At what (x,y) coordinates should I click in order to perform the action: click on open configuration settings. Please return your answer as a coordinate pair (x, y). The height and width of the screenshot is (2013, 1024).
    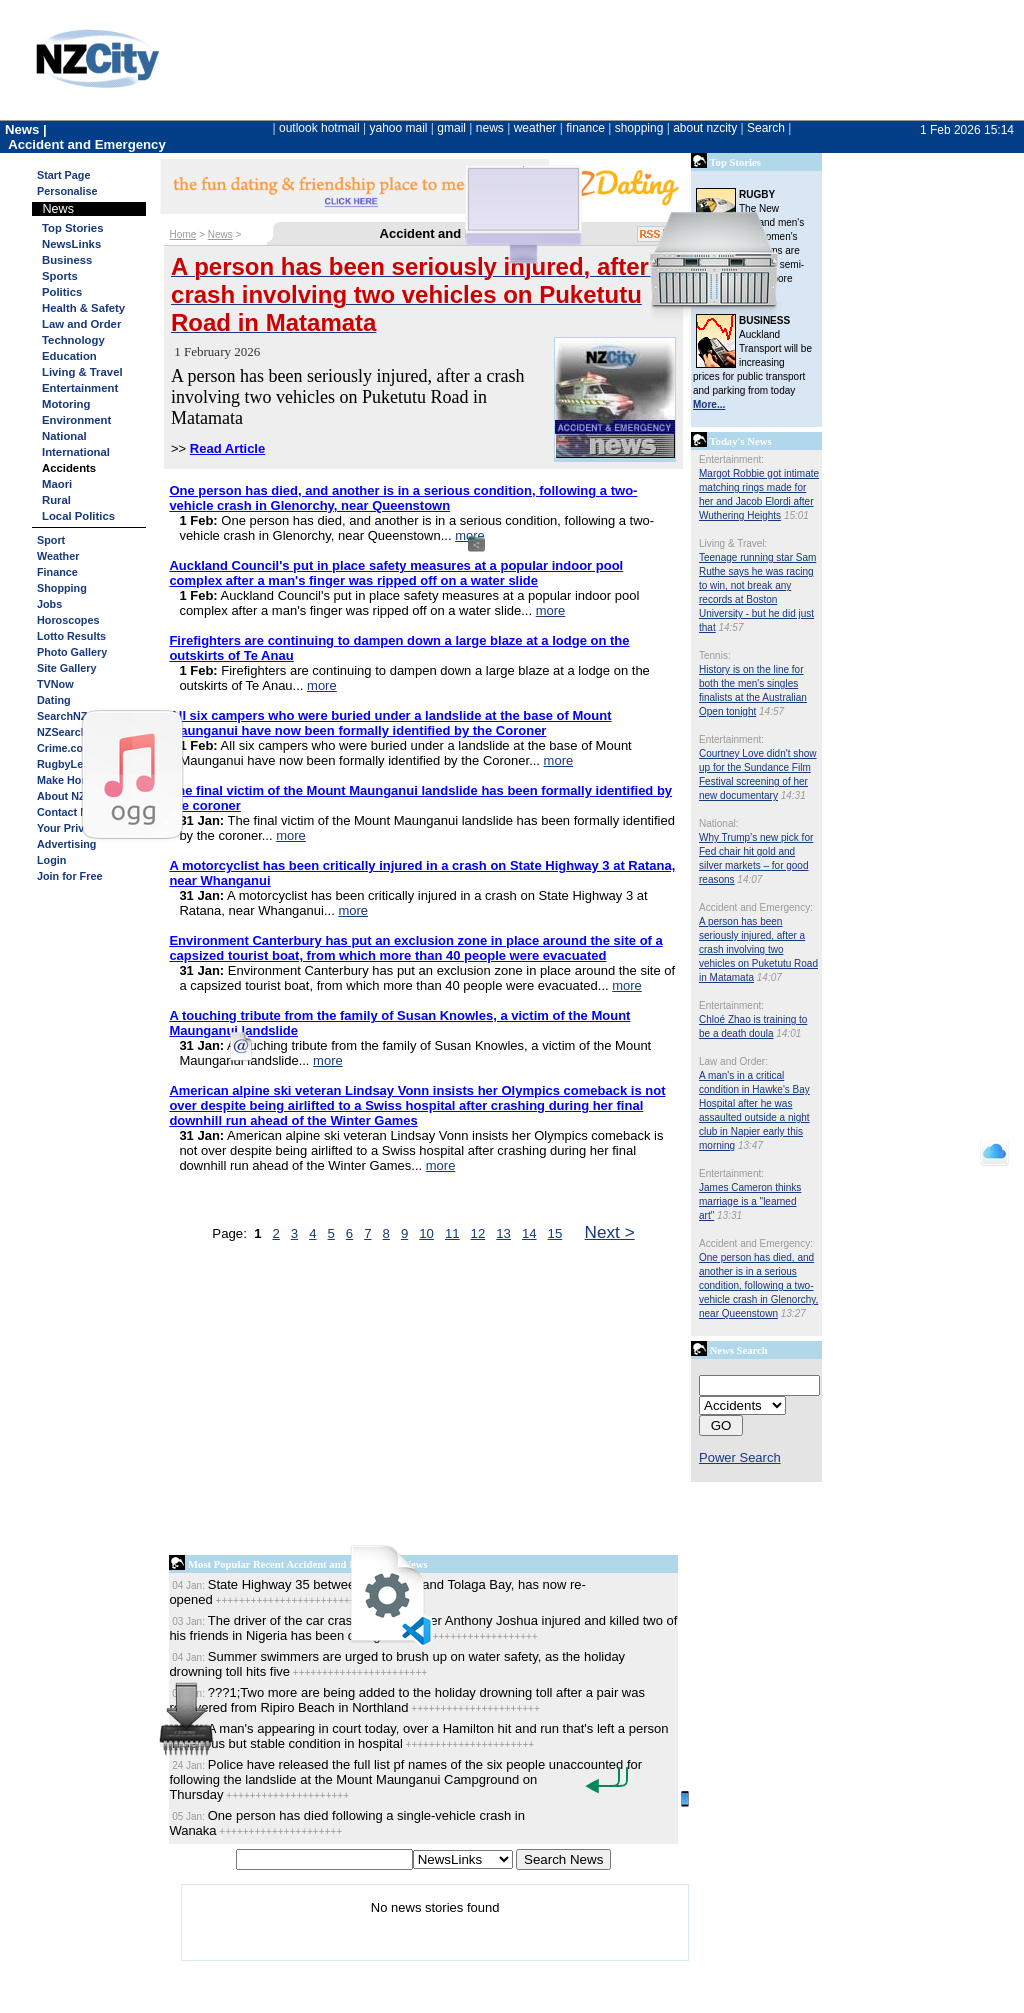
    Looking at the image, I should click on (387, 1595).